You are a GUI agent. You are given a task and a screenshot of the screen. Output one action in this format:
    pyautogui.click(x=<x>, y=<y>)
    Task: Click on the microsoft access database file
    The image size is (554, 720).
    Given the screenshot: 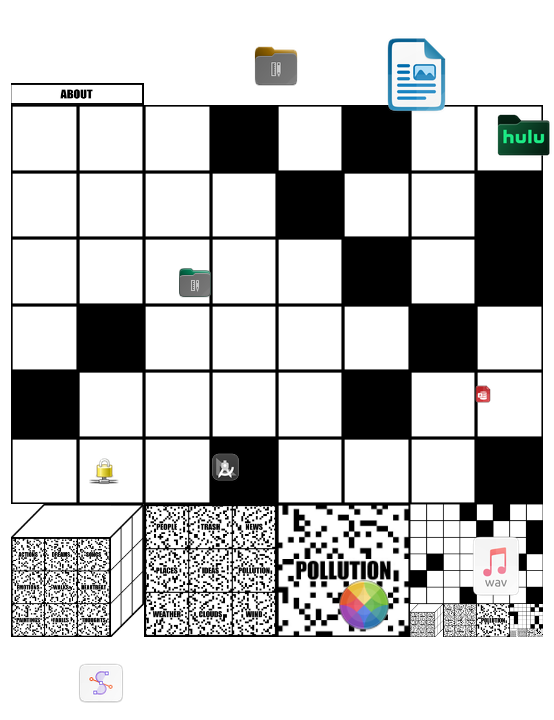 What is the action you would take?
    pyautogui.click(x=483, y=394)
    